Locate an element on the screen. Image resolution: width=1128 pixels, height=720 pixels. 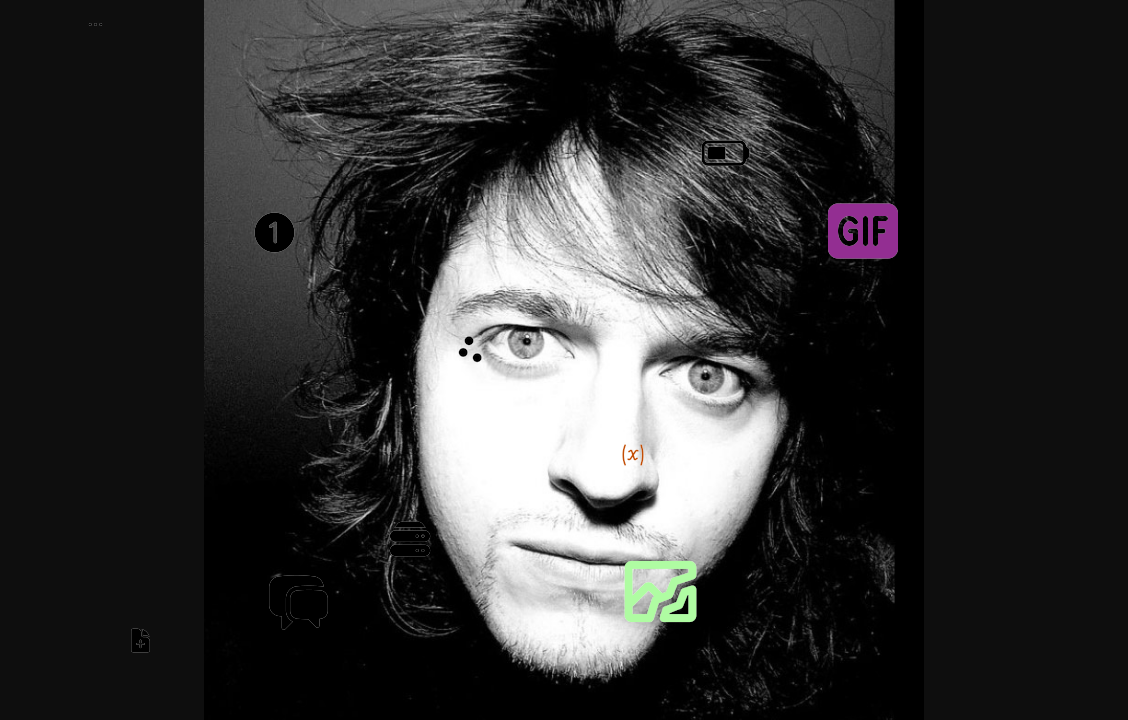
indicates a broken or corrupted image file is located at coordinates (660, 591).